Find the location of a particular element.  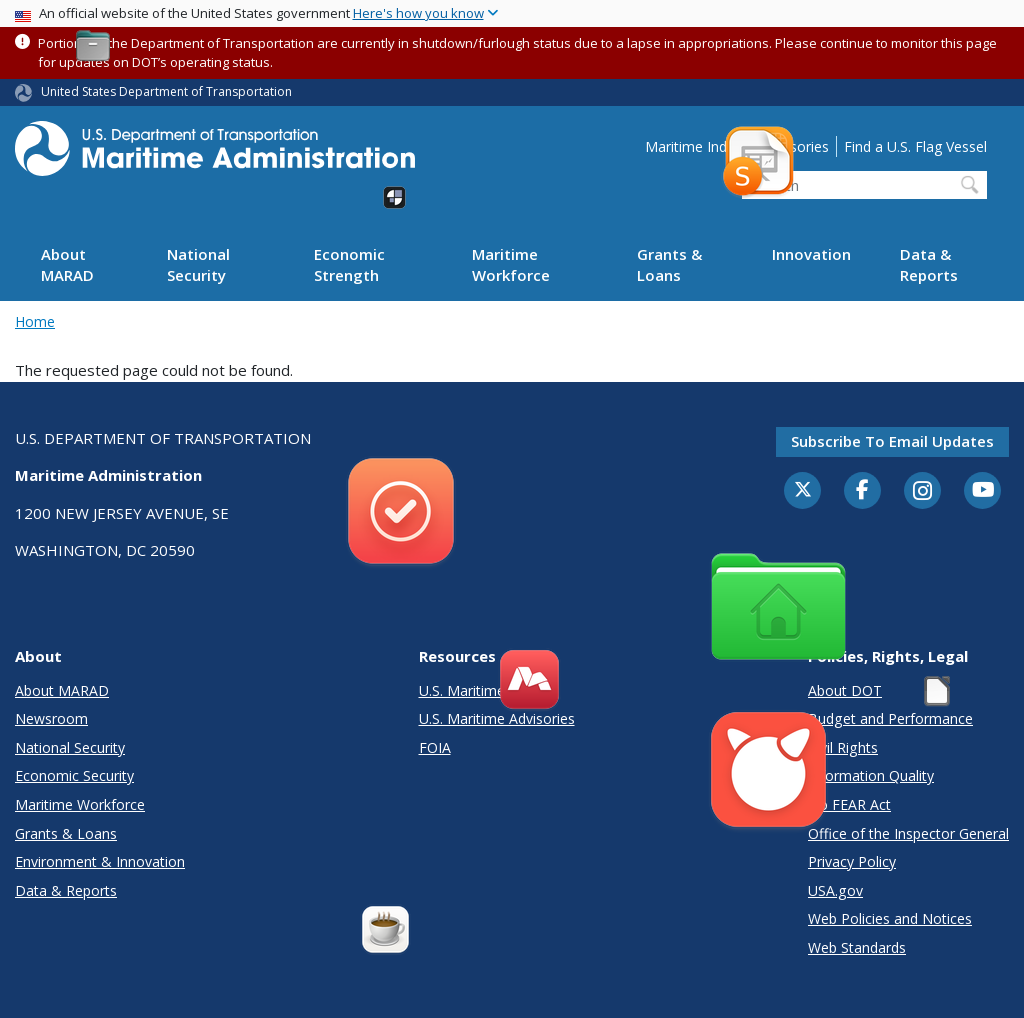

open shapez game app is located at coordinates (394, 197).